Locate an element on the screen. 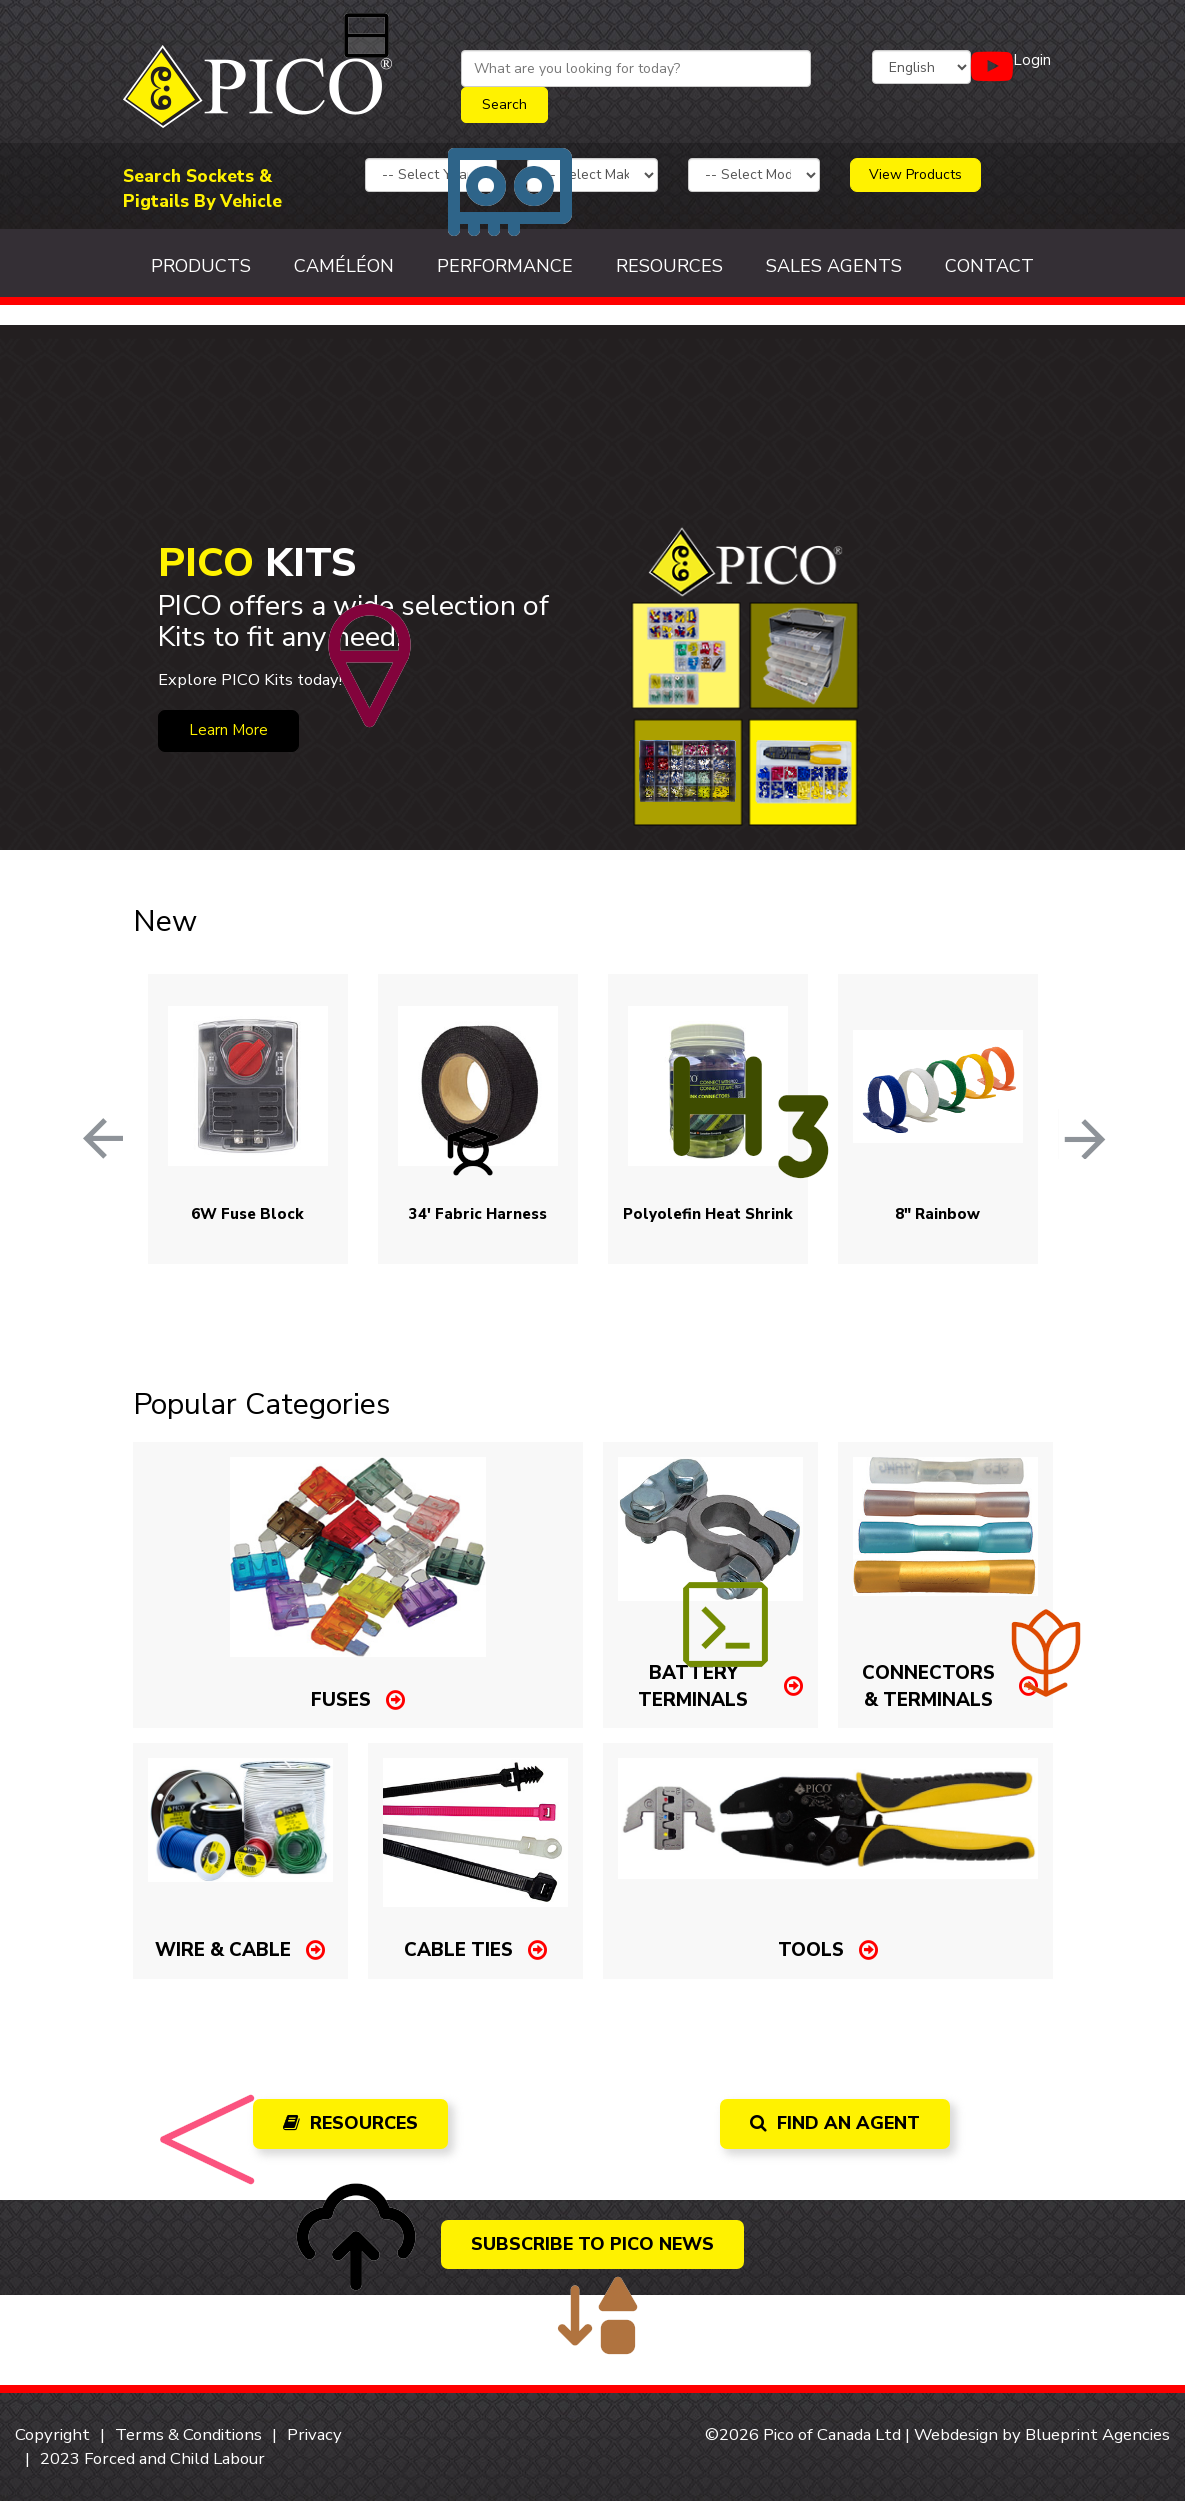 This screenshot has height=2501, width=1185. open the integrated terminal is located at coordinates (725, 1624).